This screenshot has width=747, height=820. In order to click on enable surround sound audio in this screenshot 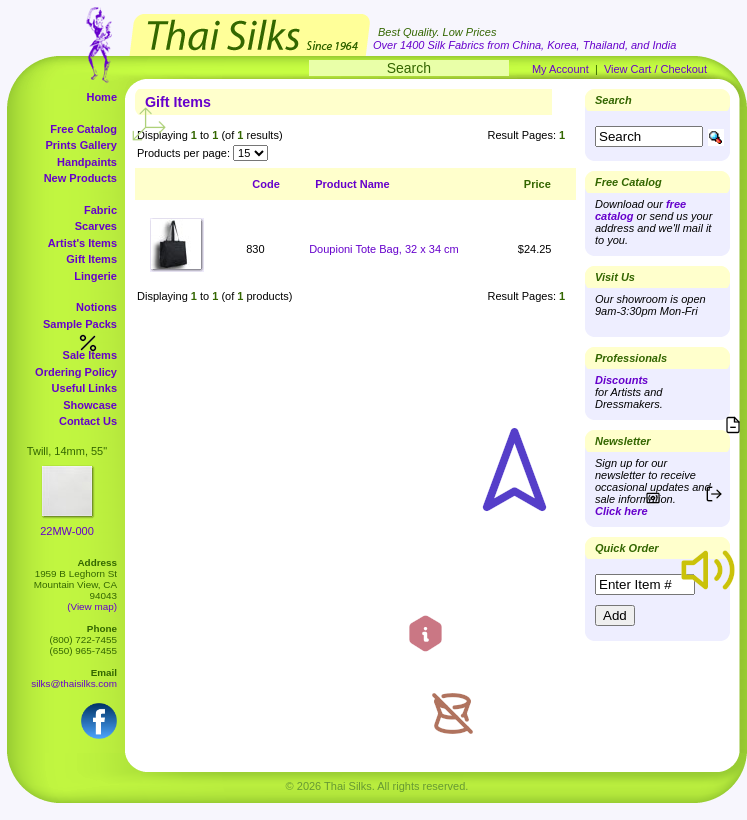, I will do `click(653, 498)`.